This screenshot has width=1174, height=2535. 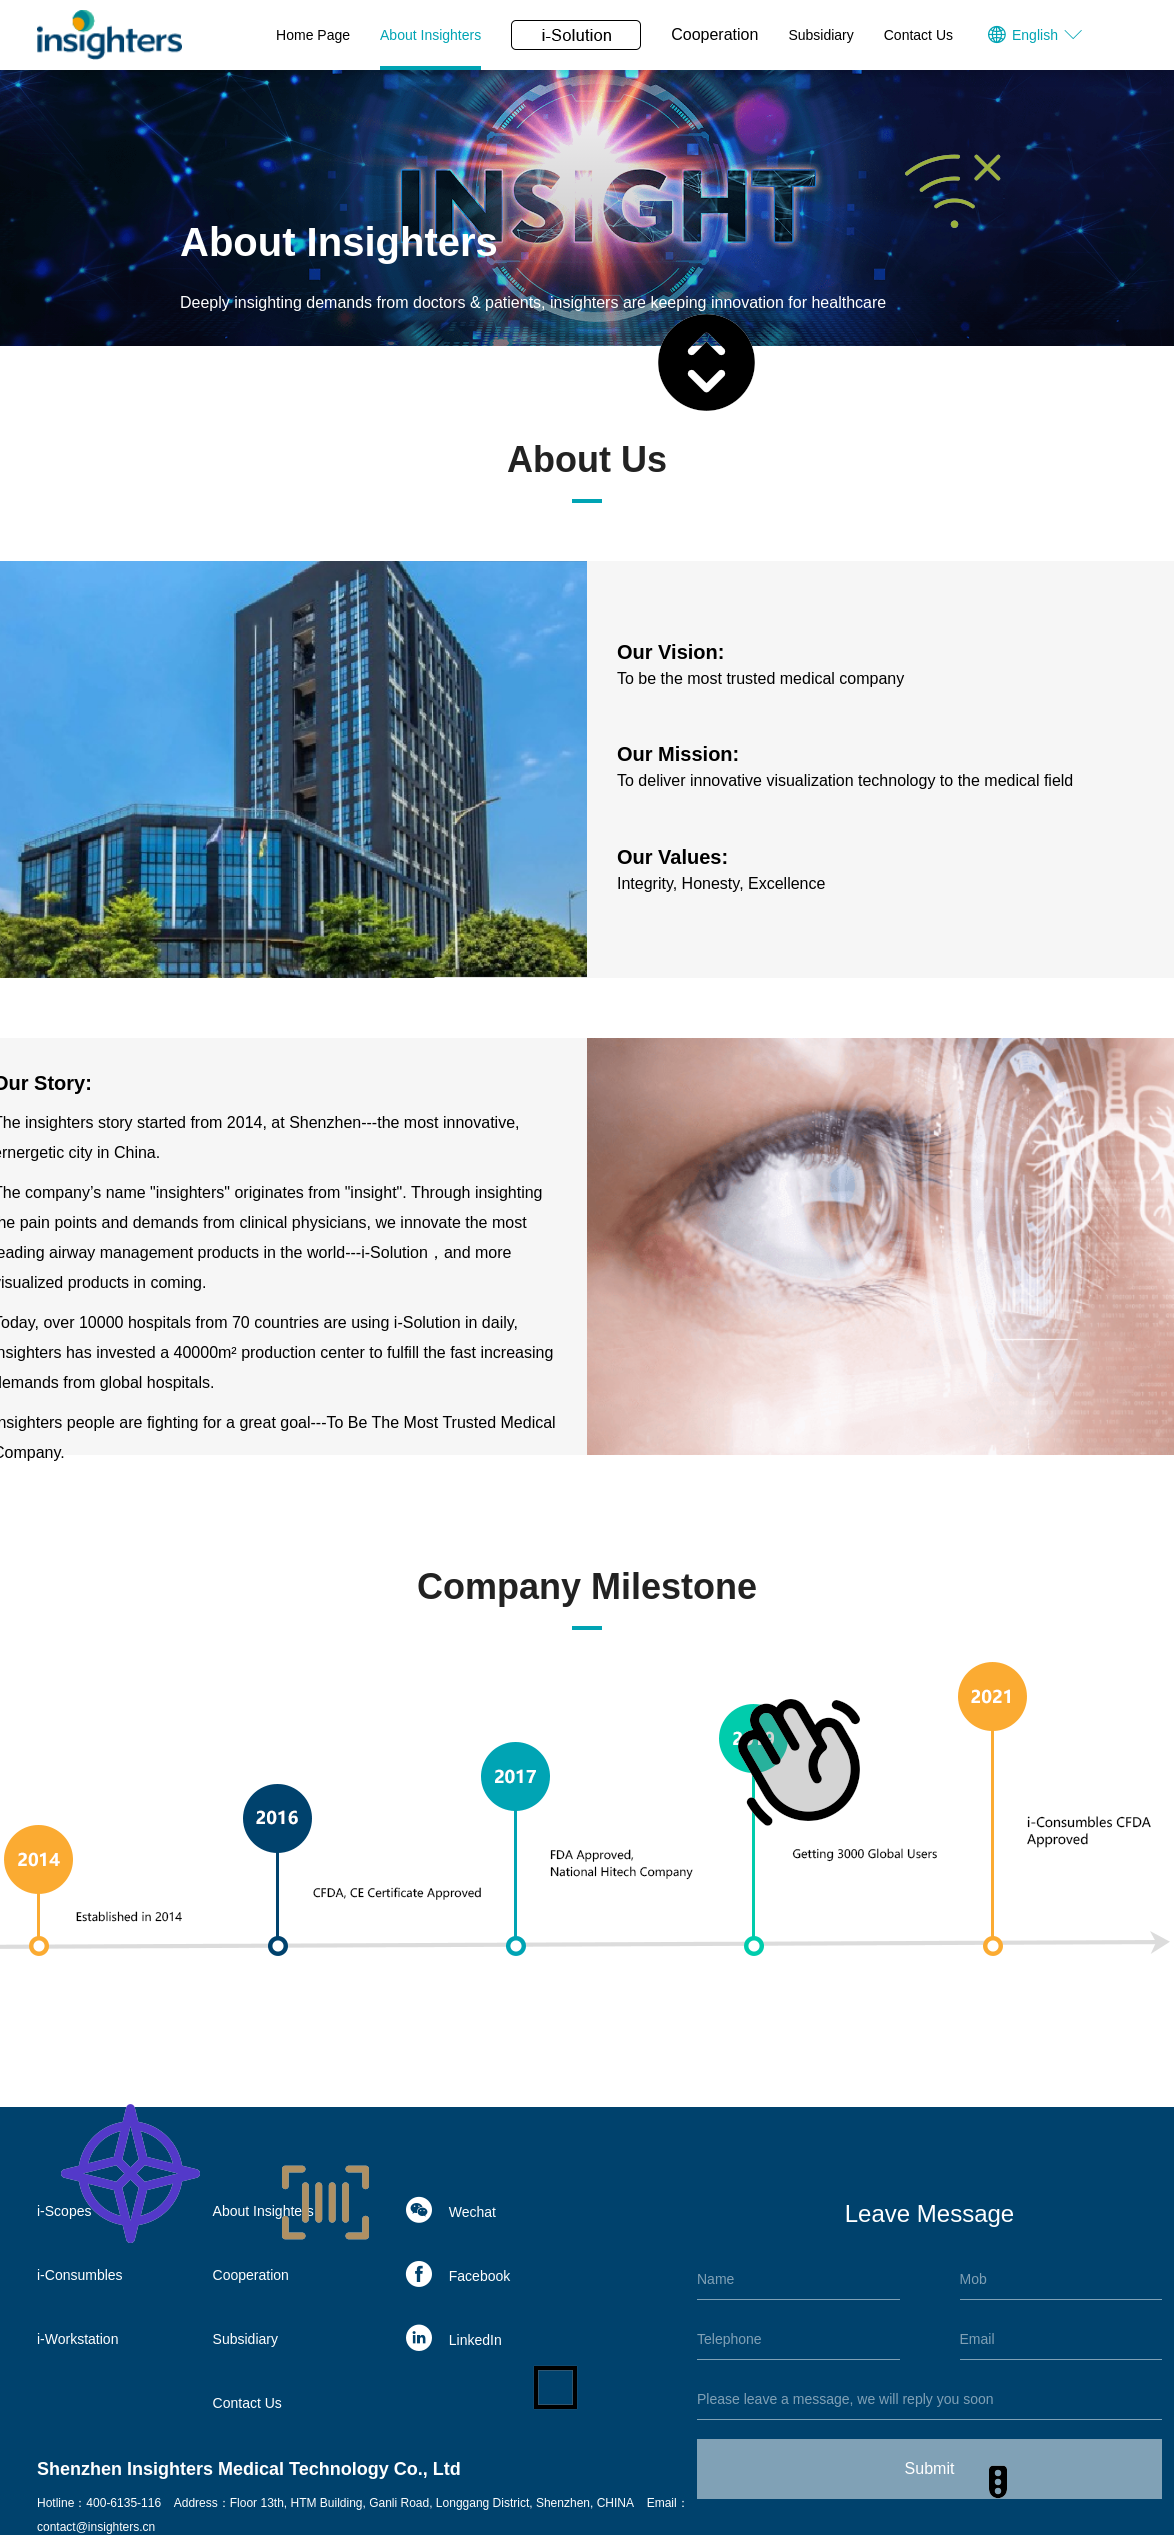 I want to click on indicates no wifi connection available, so click(x=954, y=189).